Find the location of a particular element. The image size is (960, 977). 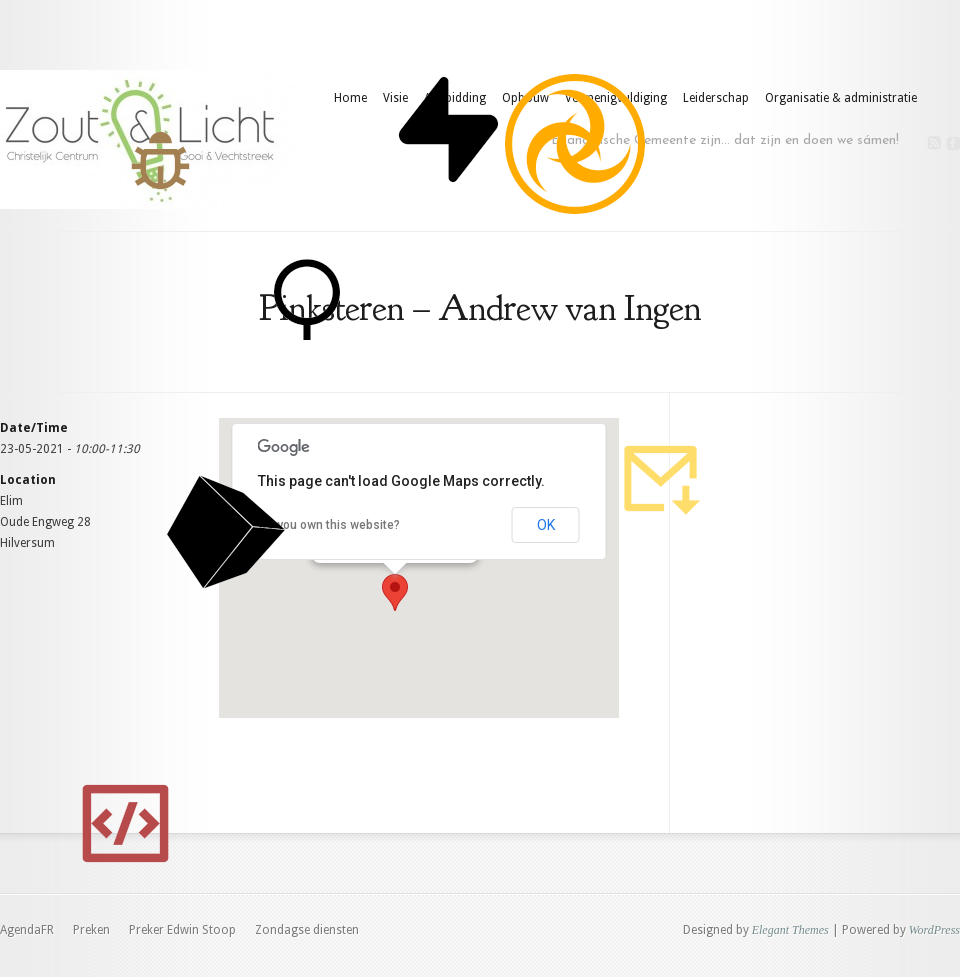

report a bug or issue is located at coordinates (160, 160).